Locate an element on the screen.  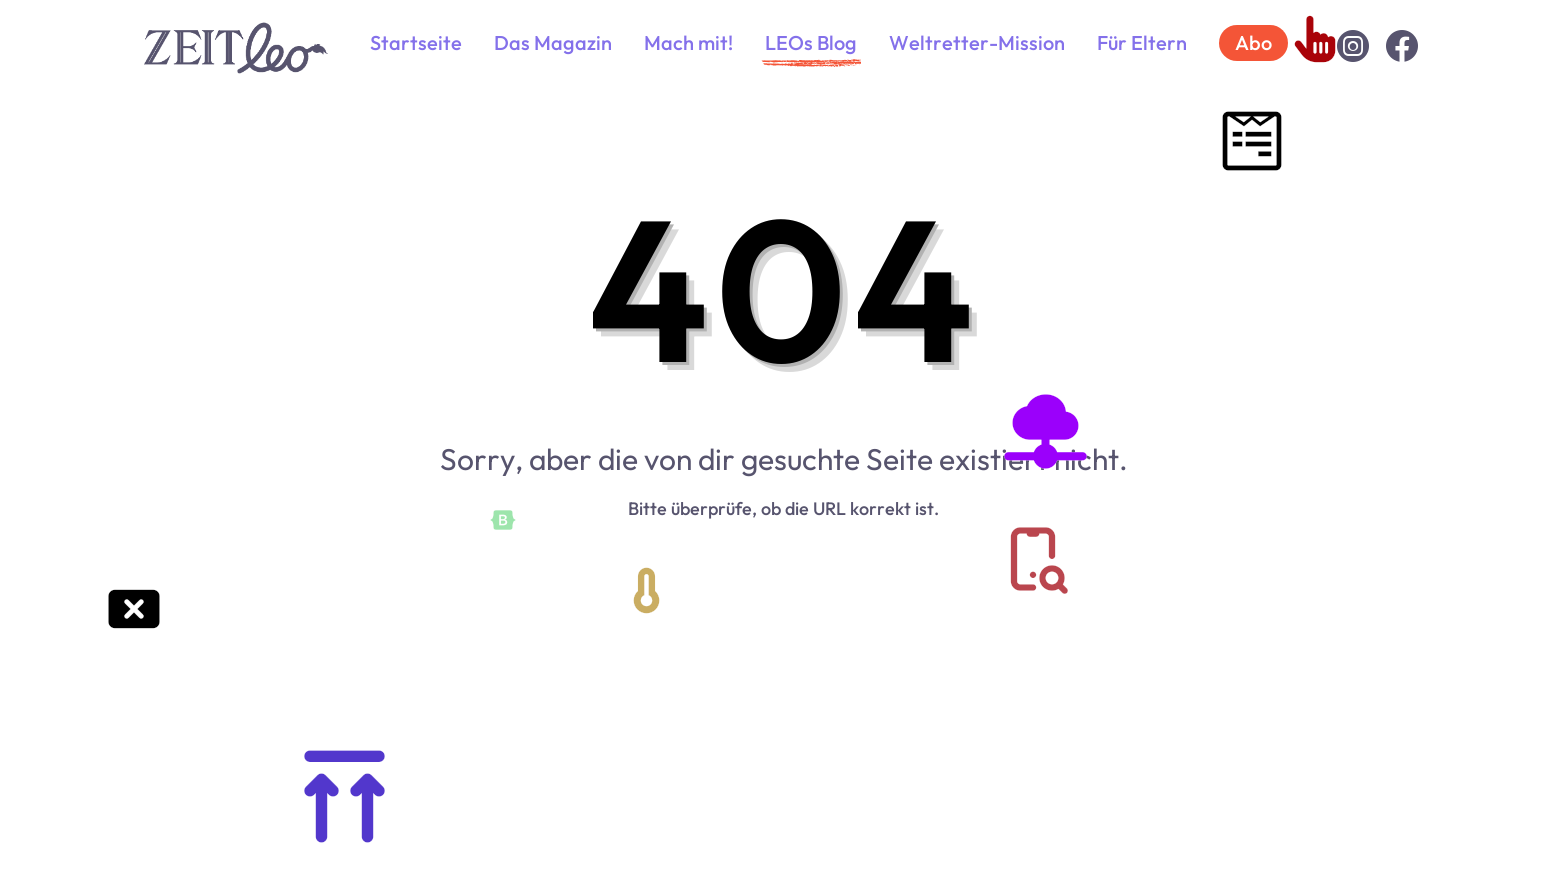
indicates high temperature reading is located at coordinates (646, 590).